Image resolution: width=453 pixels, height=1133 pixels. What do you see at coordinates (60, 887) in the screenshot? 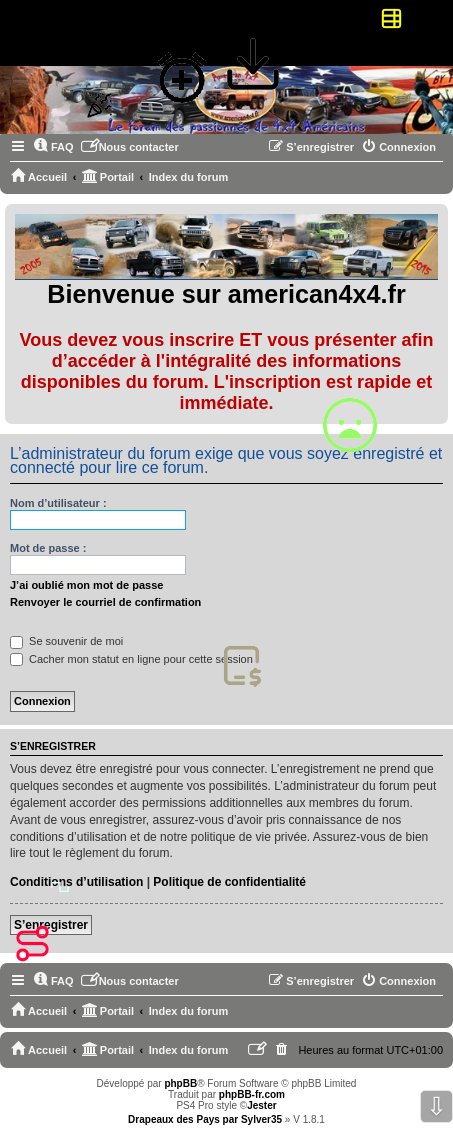
I see `toggle square wave audio signal` at bounding box center [60, 887].